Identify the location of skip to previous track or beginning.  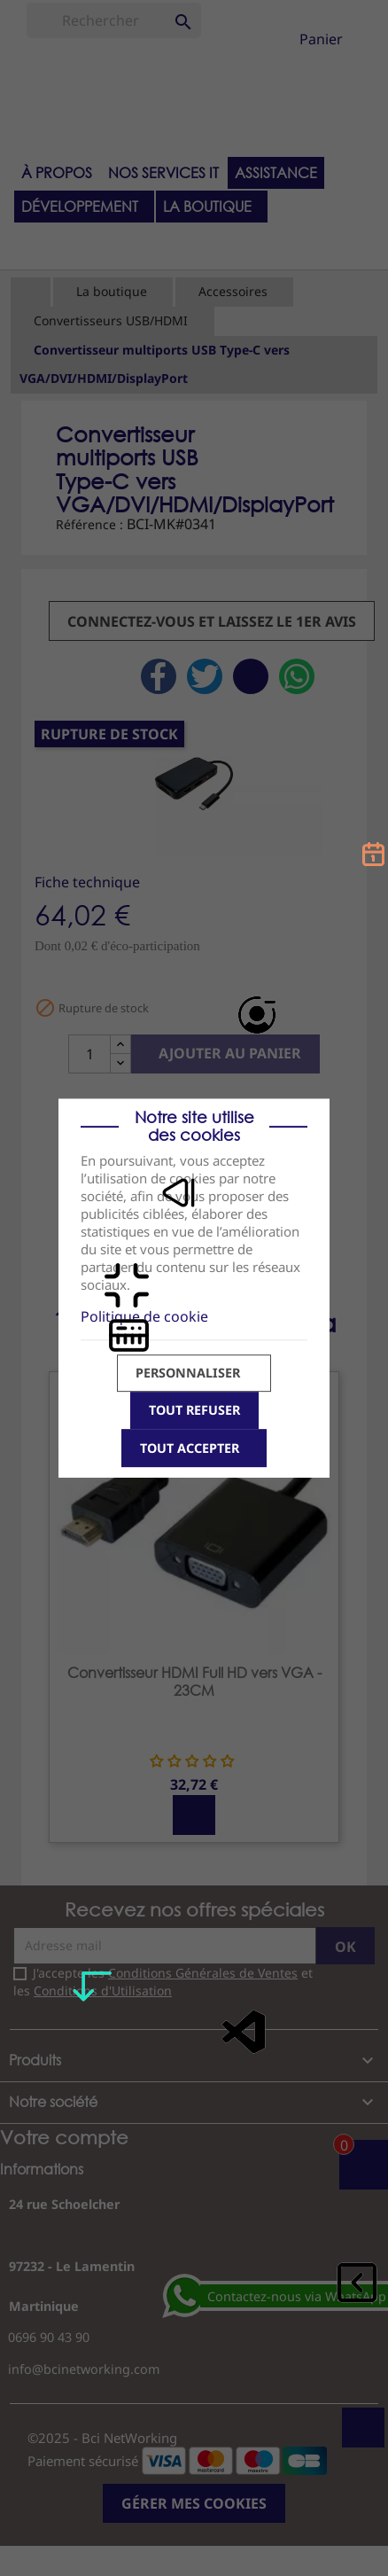
(178, 1192).